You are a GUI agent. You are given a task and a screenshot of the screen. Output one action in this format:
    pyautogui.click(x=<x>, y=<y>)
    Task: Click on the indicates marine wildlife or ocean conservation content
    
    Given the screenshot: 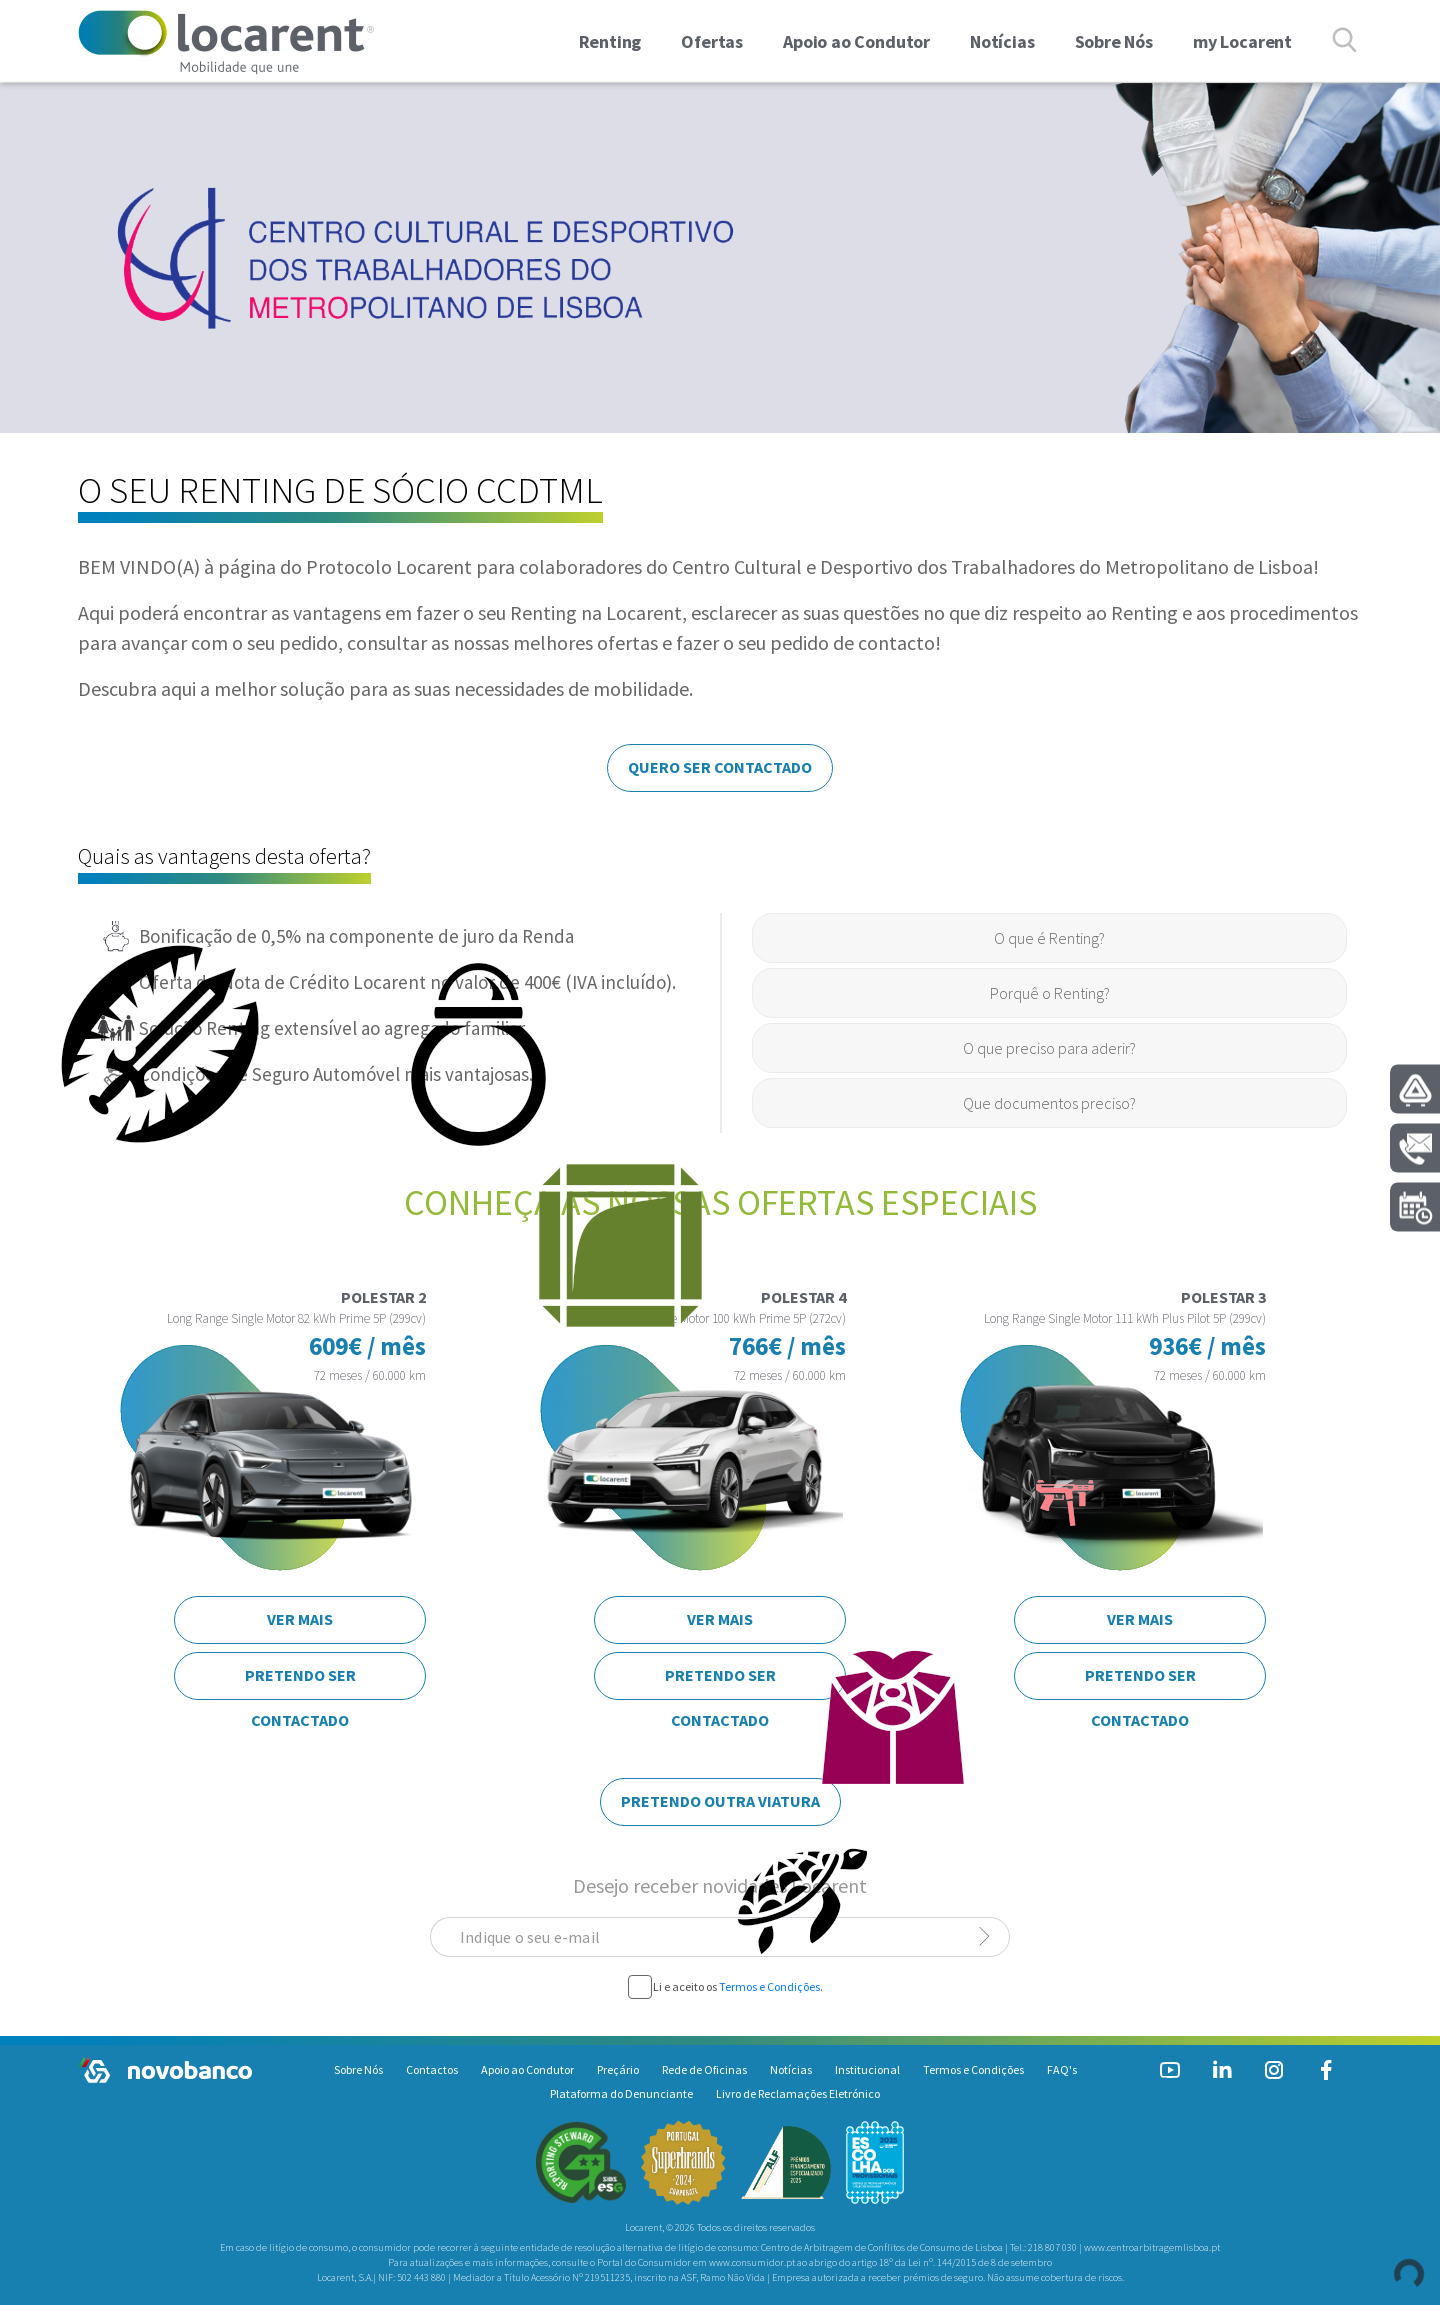 What is the action you would take?
    pyautogui.click(x=802, y=1901)
    